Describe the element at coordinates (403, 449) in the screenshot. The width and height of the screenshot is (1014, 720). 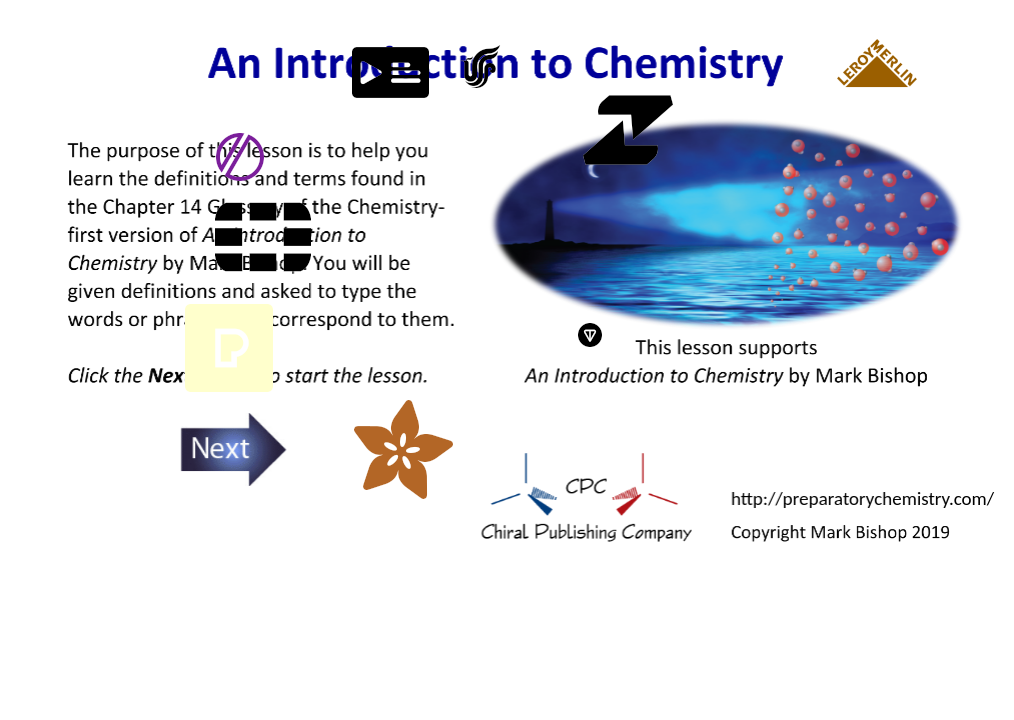
I see `visit the Adafruit website or store` at that location.